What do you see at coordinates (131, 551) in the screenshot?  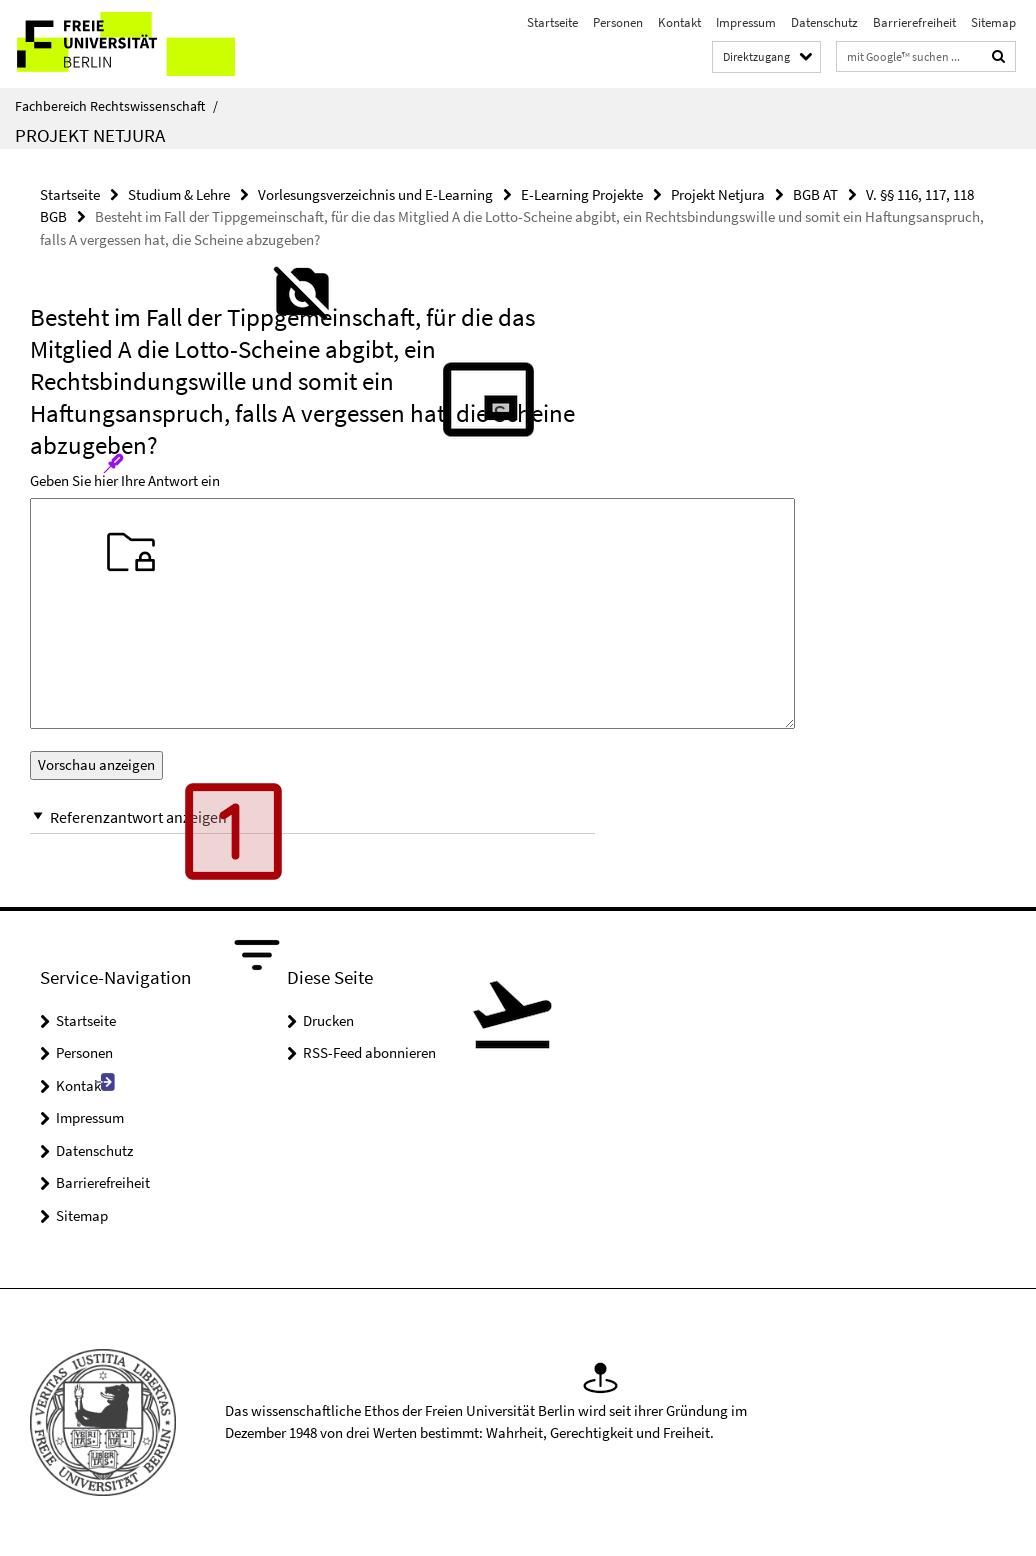 I see `access a password-protected folder` at bounding box center [131, 551].